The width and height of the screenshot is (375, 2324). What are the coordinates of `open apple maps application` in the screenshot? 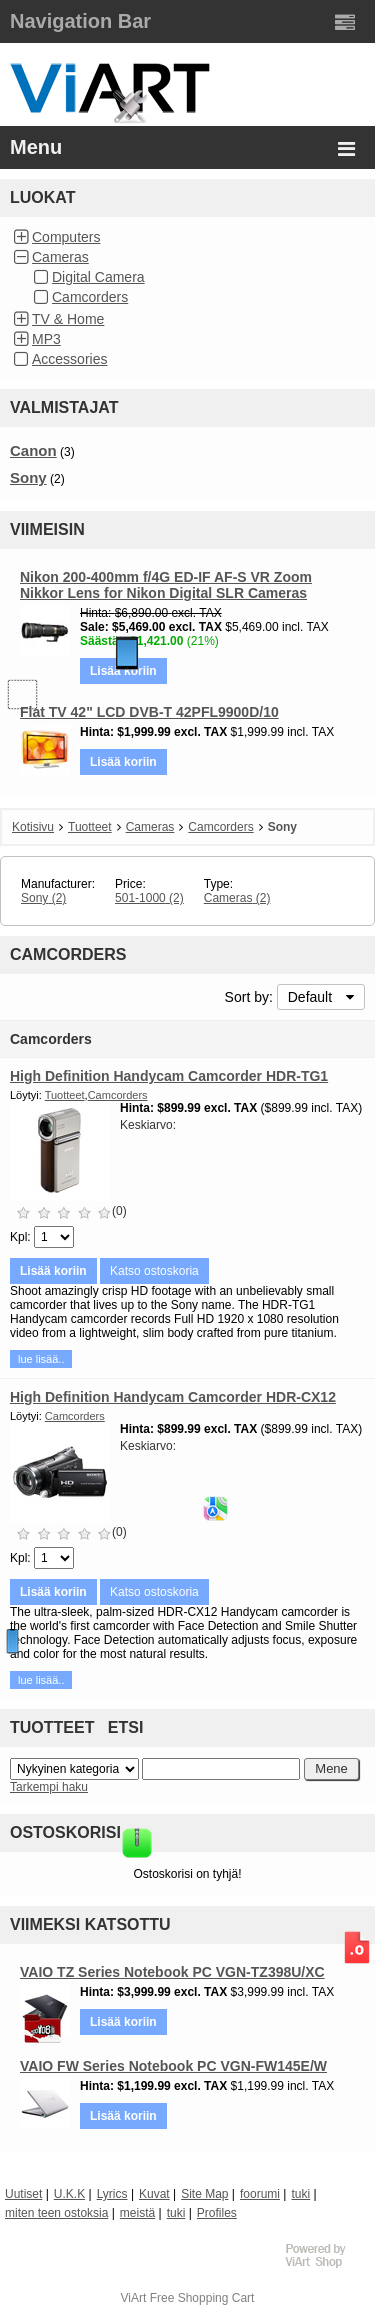 It's located at (215, 1508).